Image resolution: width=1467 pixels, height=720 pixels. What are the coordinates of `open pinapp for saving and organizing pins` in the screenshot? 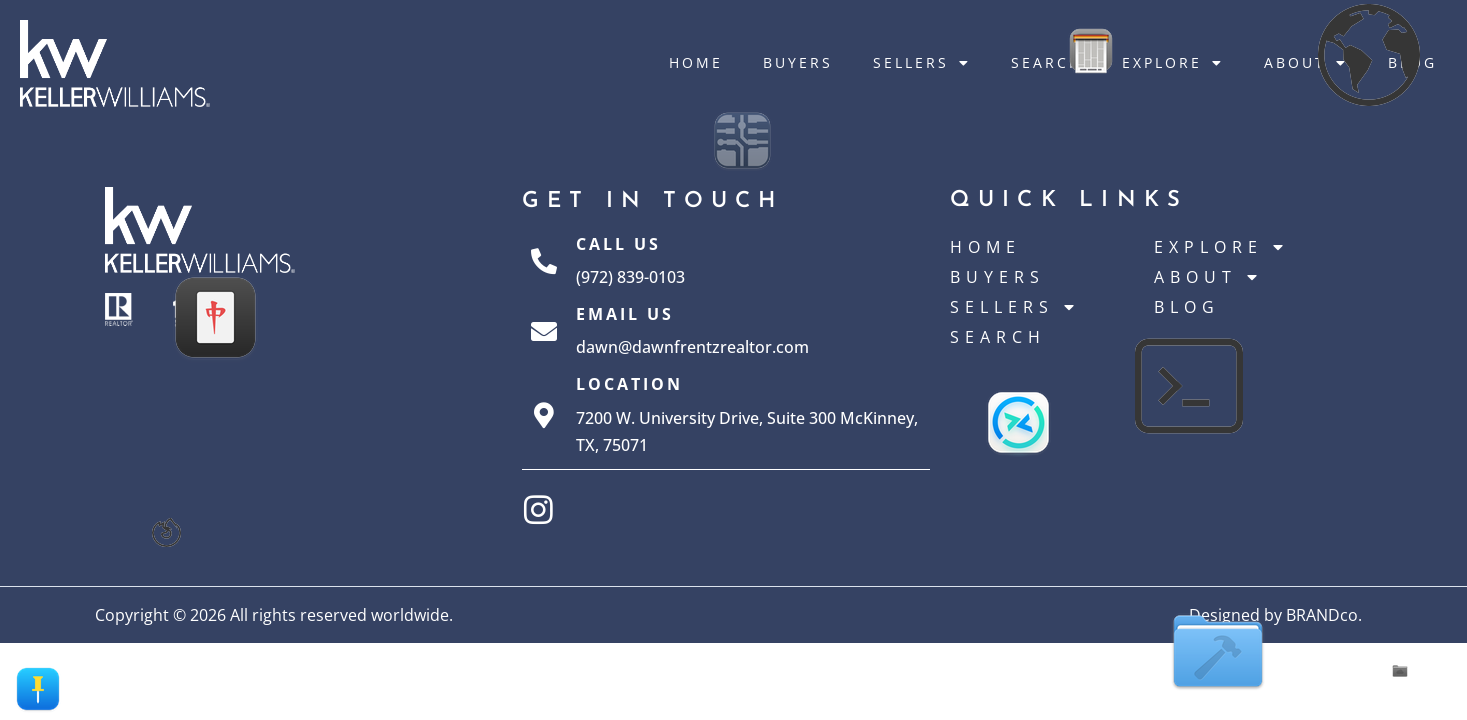 It's located at (38, 689).